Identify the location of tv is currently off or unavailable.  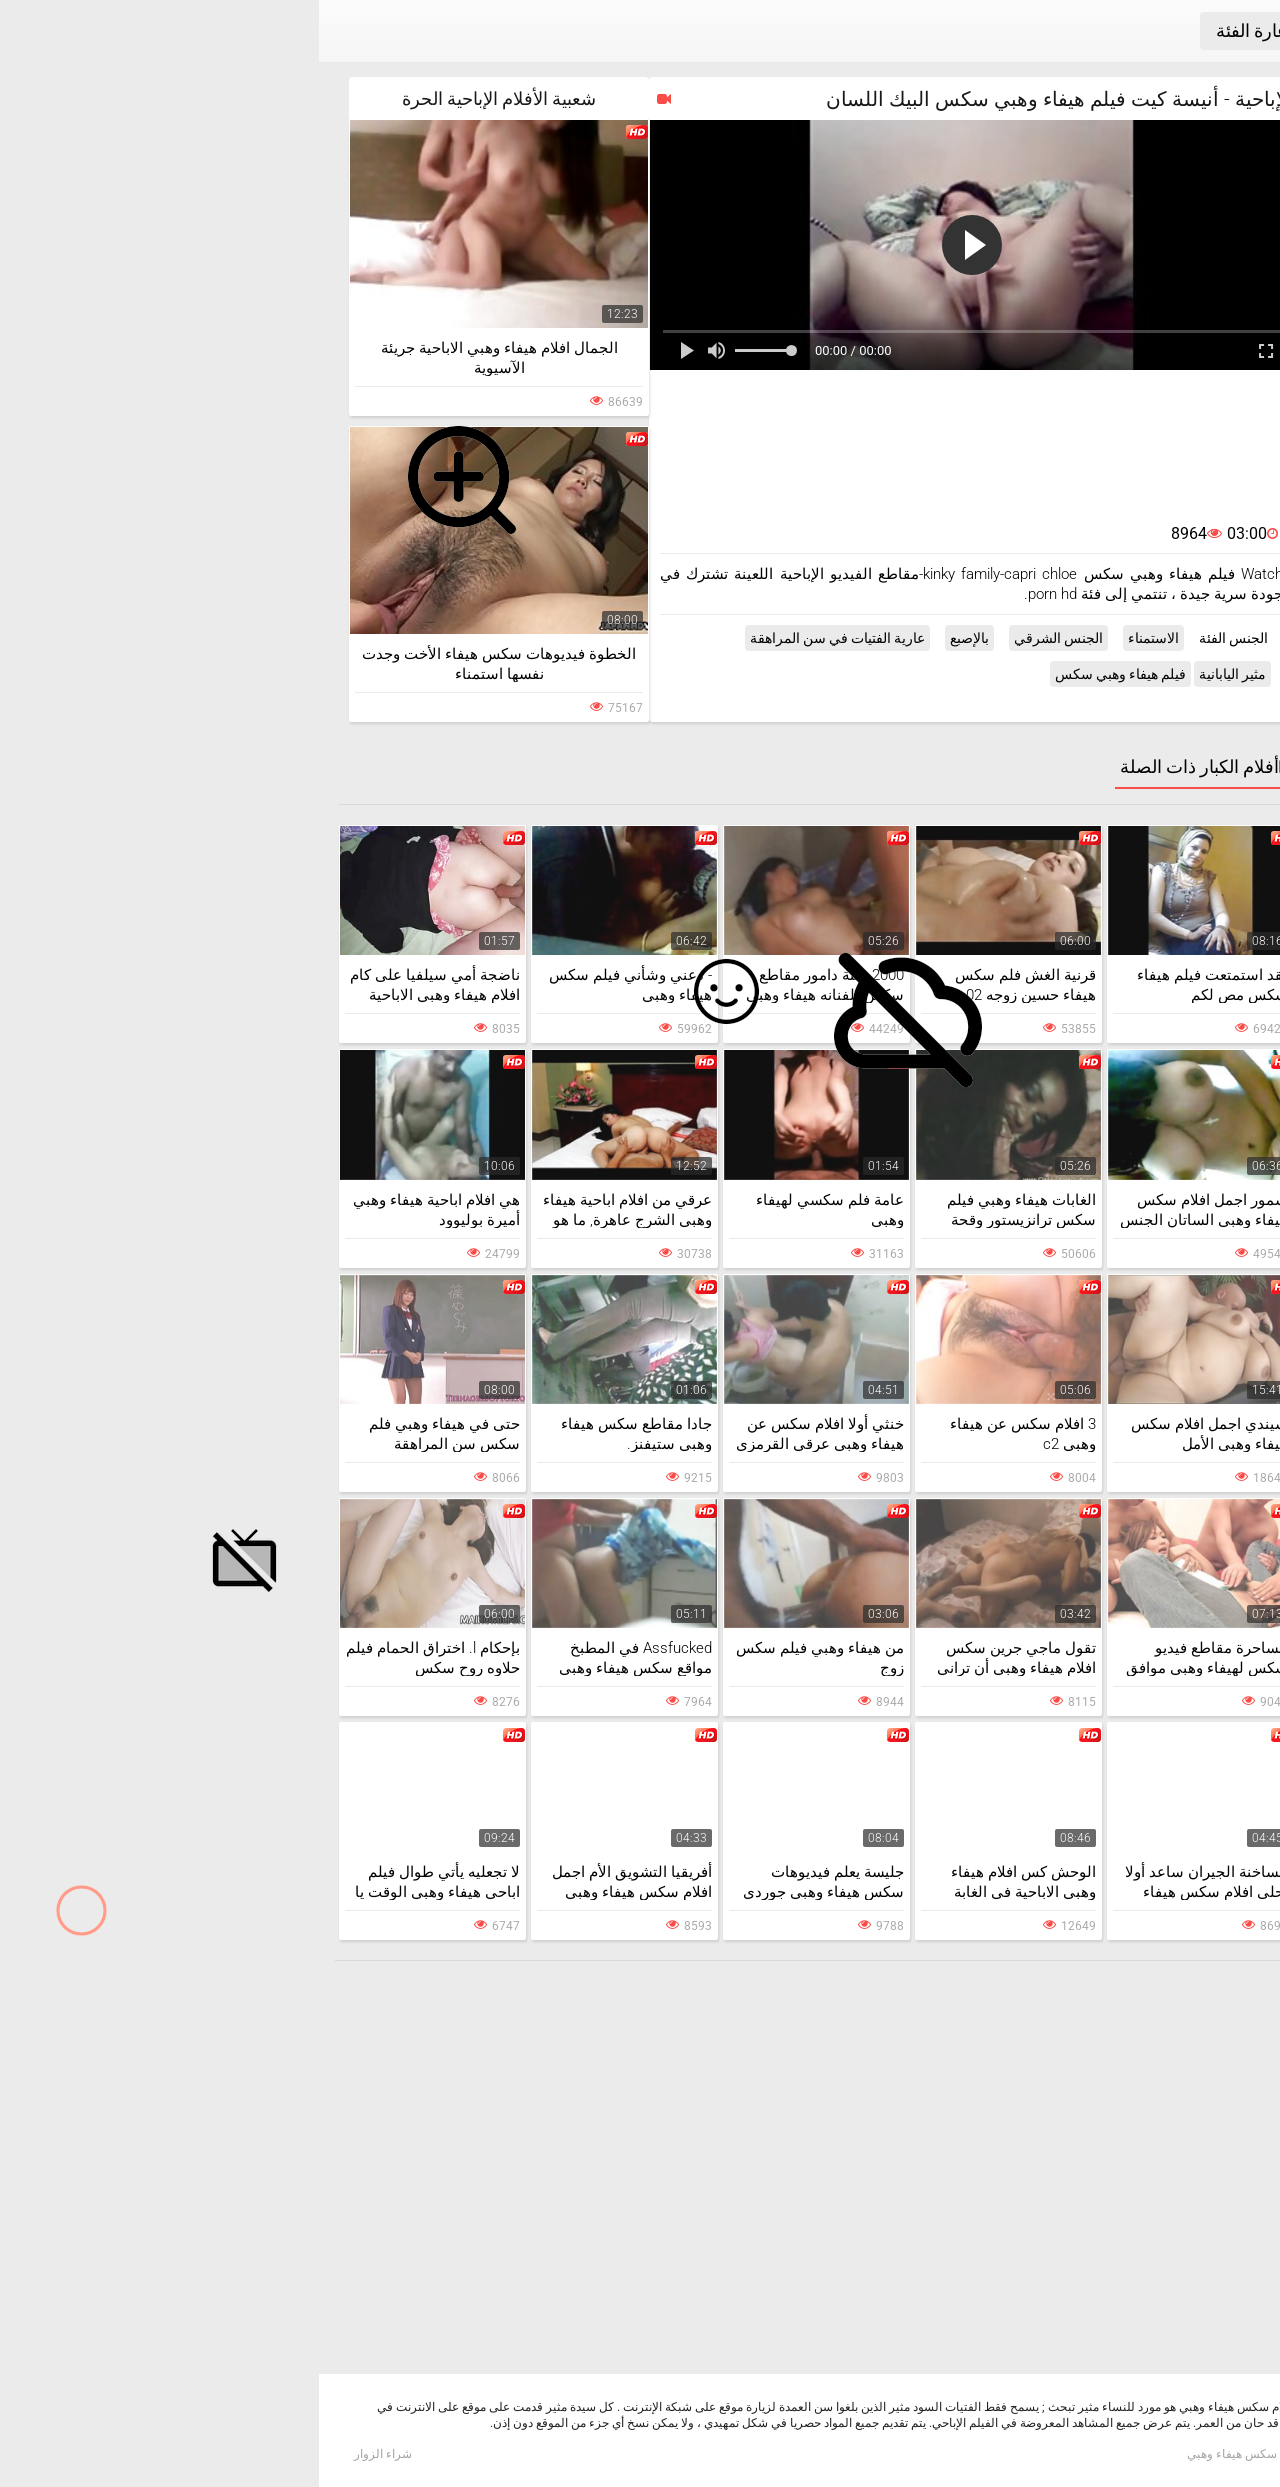
(244, 1560).